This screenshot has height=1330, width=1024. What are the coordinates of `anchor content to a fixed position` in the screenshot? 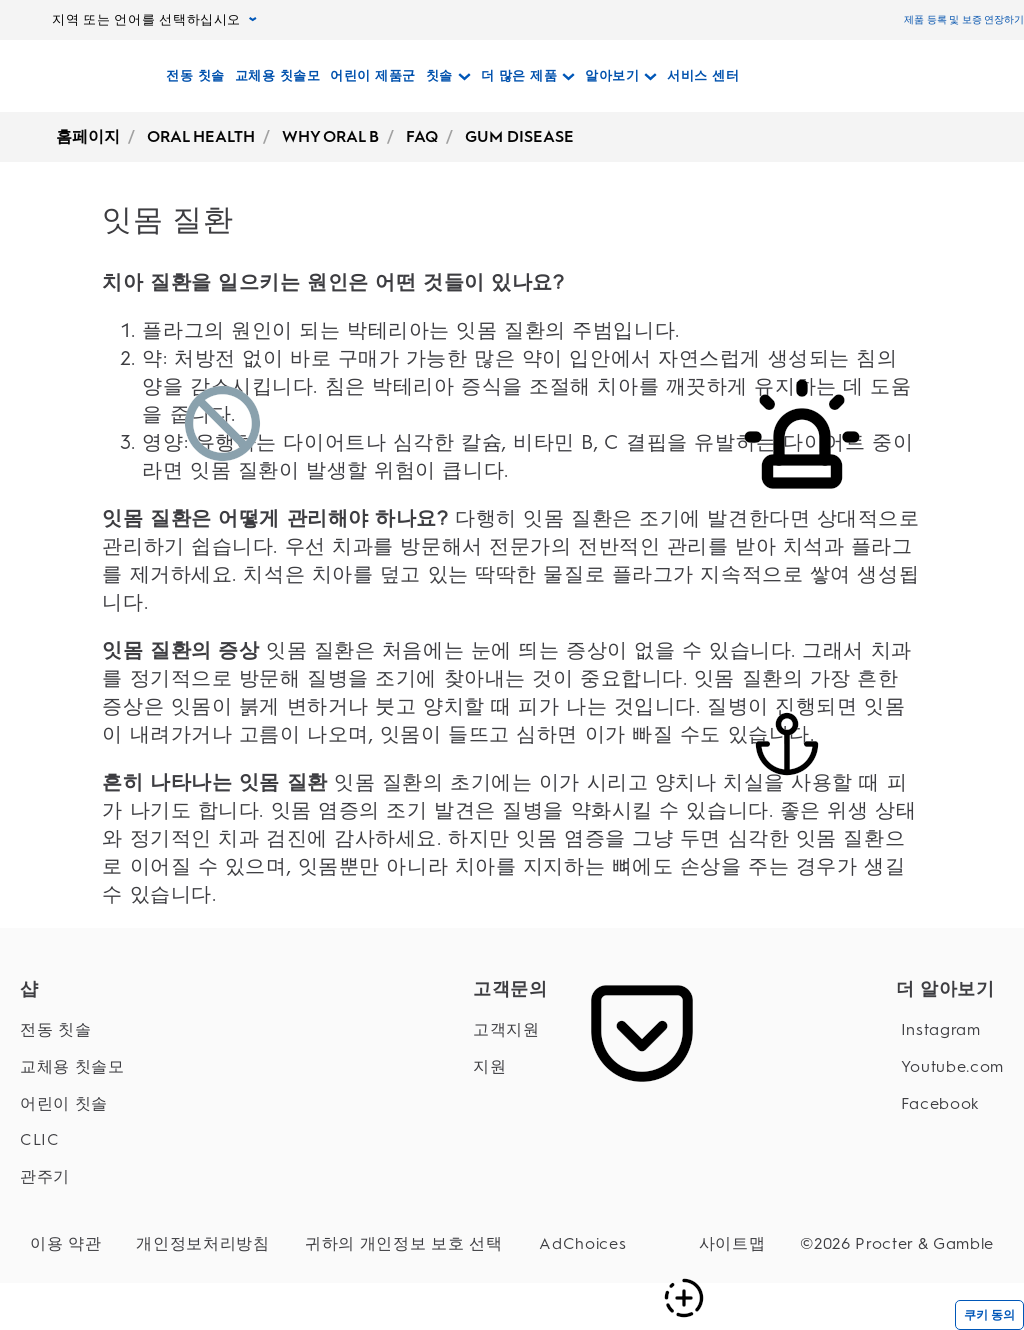 It's located at (787, 744).